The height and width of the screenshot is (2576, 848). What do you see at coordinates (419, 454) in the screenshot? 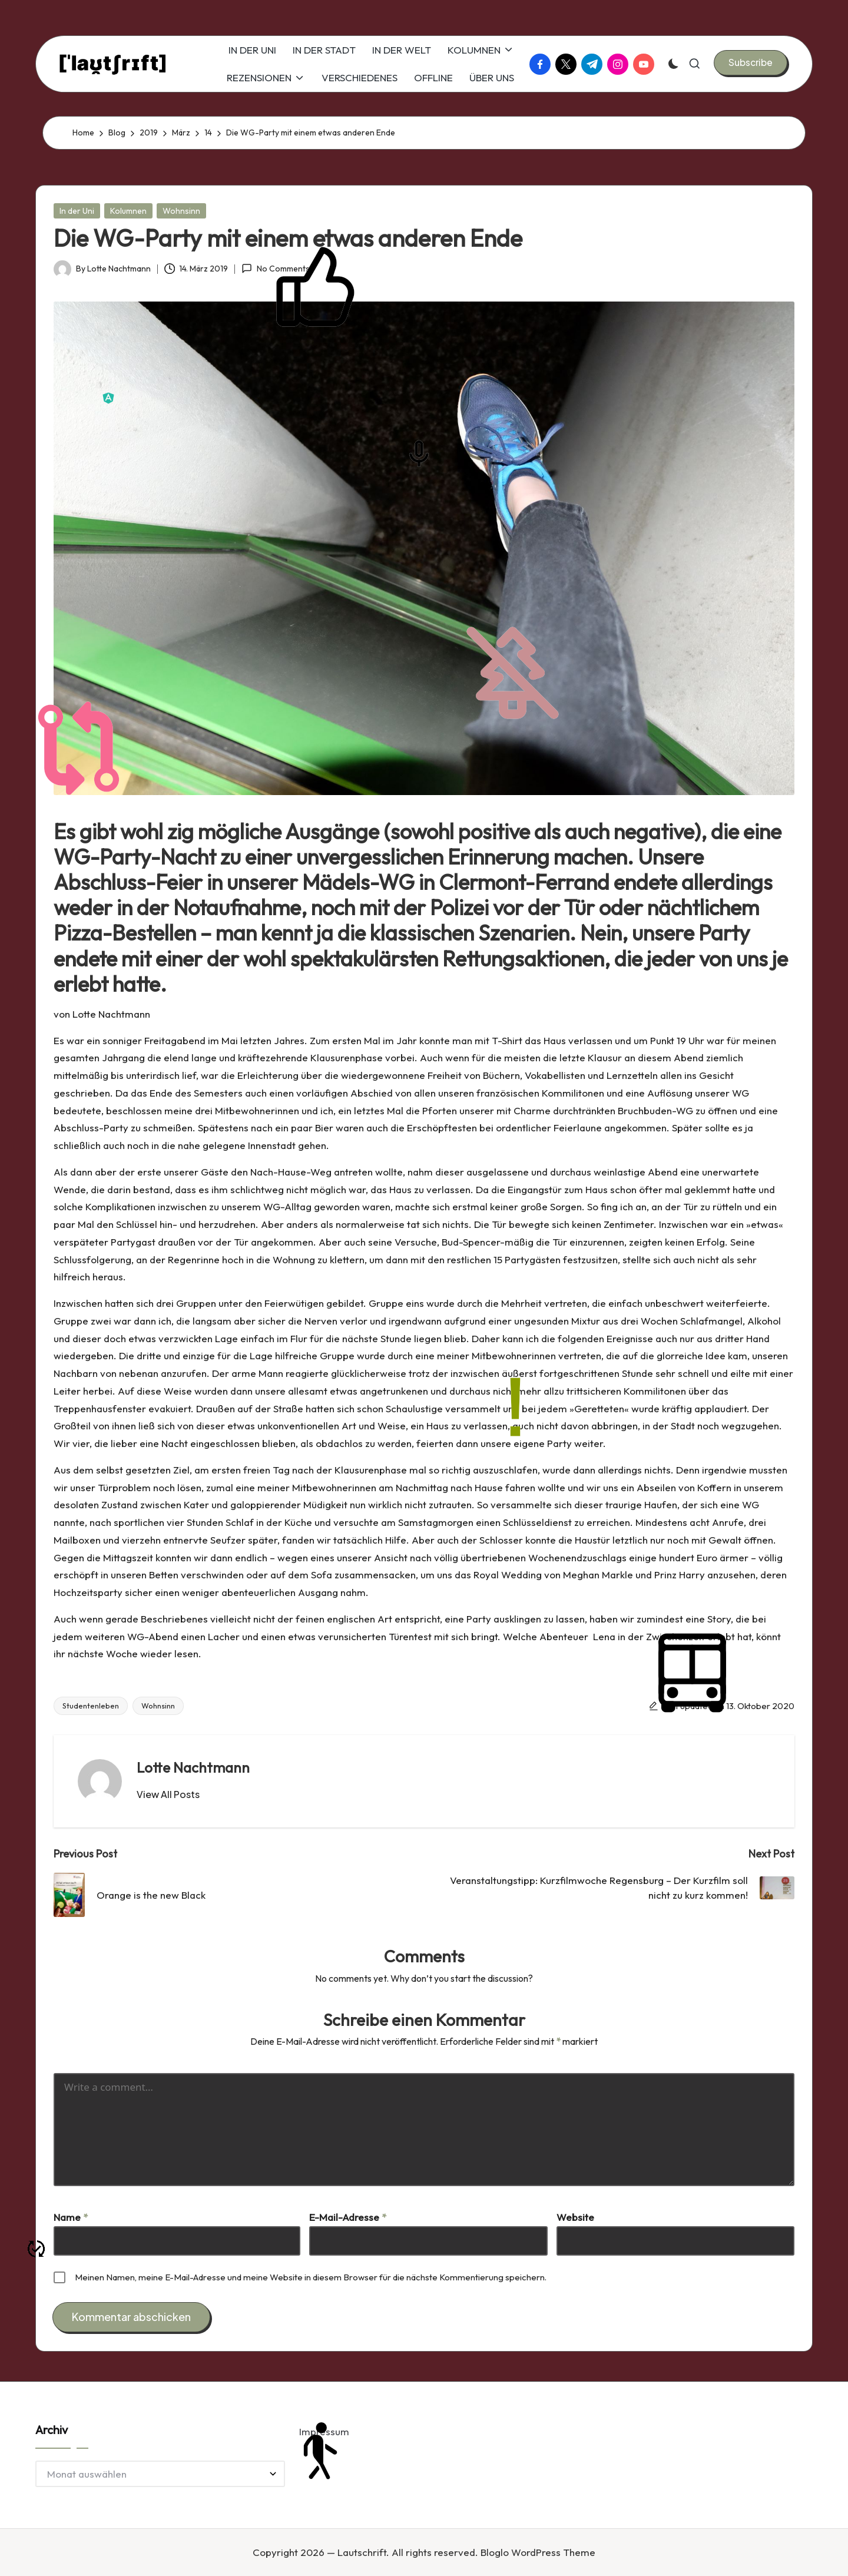
I see `tap to start voice recording` at bounding box center [419, 454].